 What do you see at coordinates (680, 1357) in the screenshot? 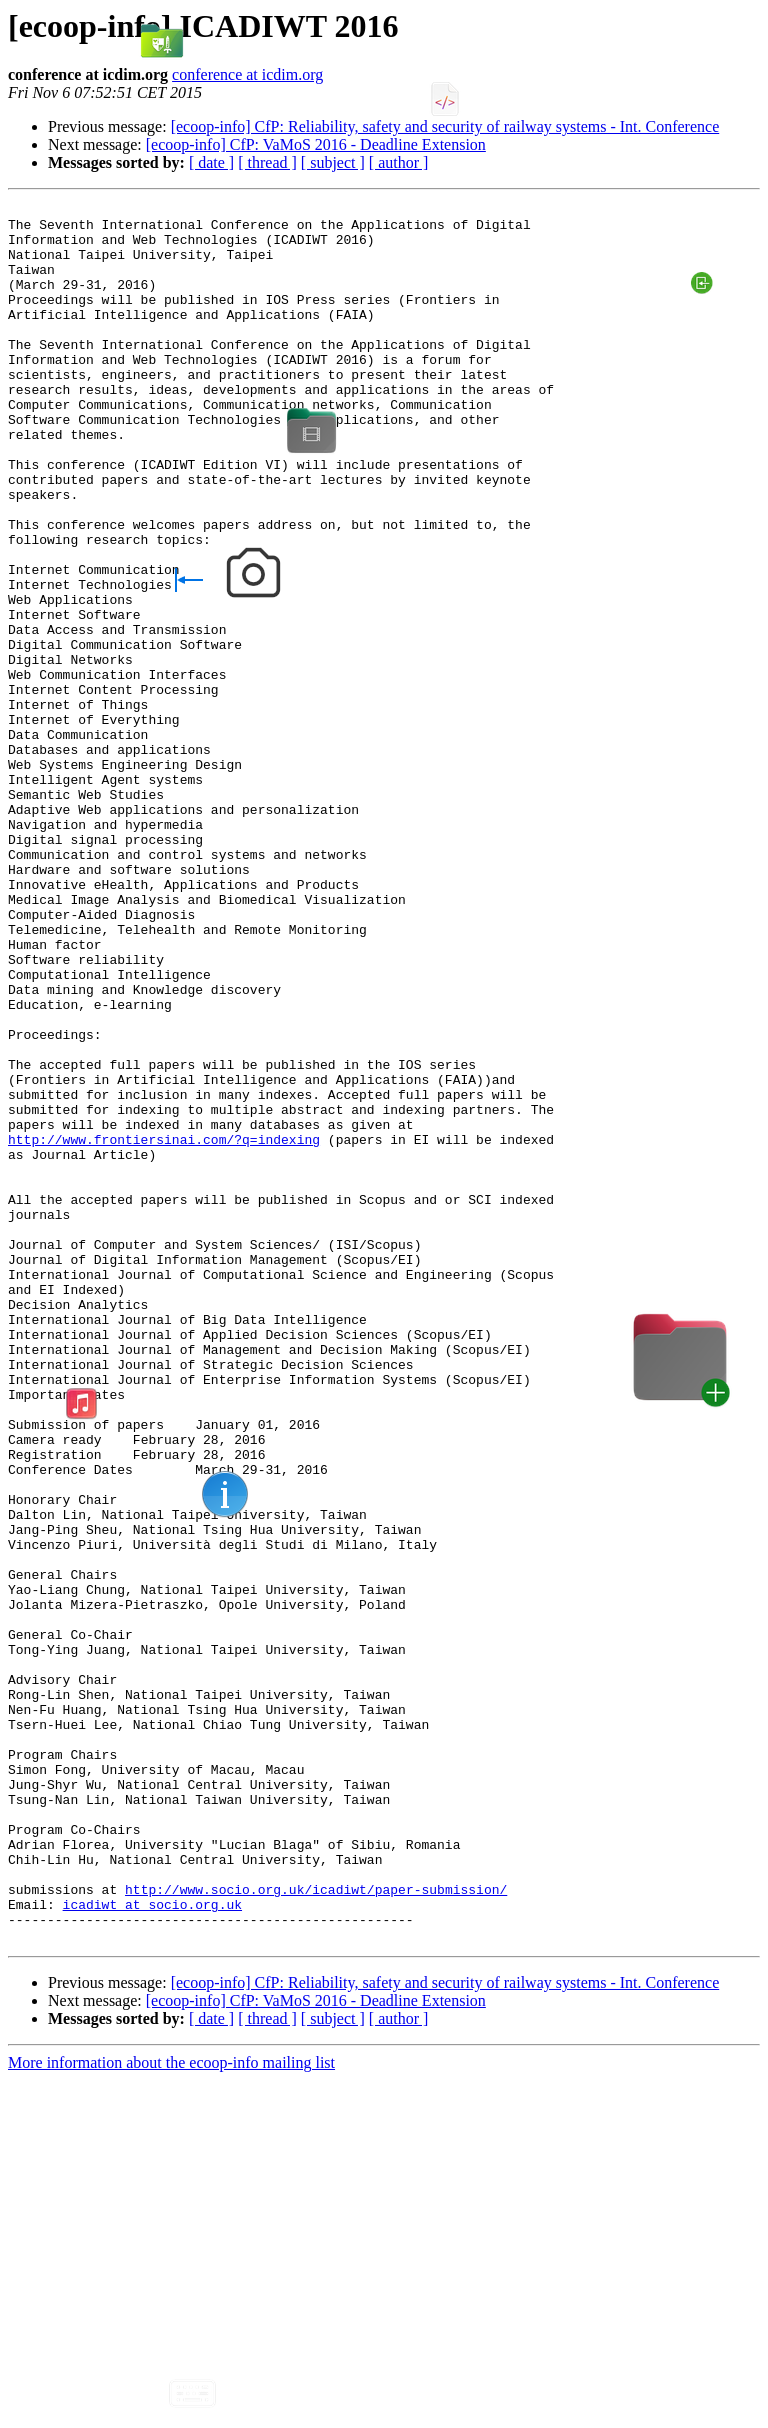
I see `create a new folder` at bounding box center [680, 1357].